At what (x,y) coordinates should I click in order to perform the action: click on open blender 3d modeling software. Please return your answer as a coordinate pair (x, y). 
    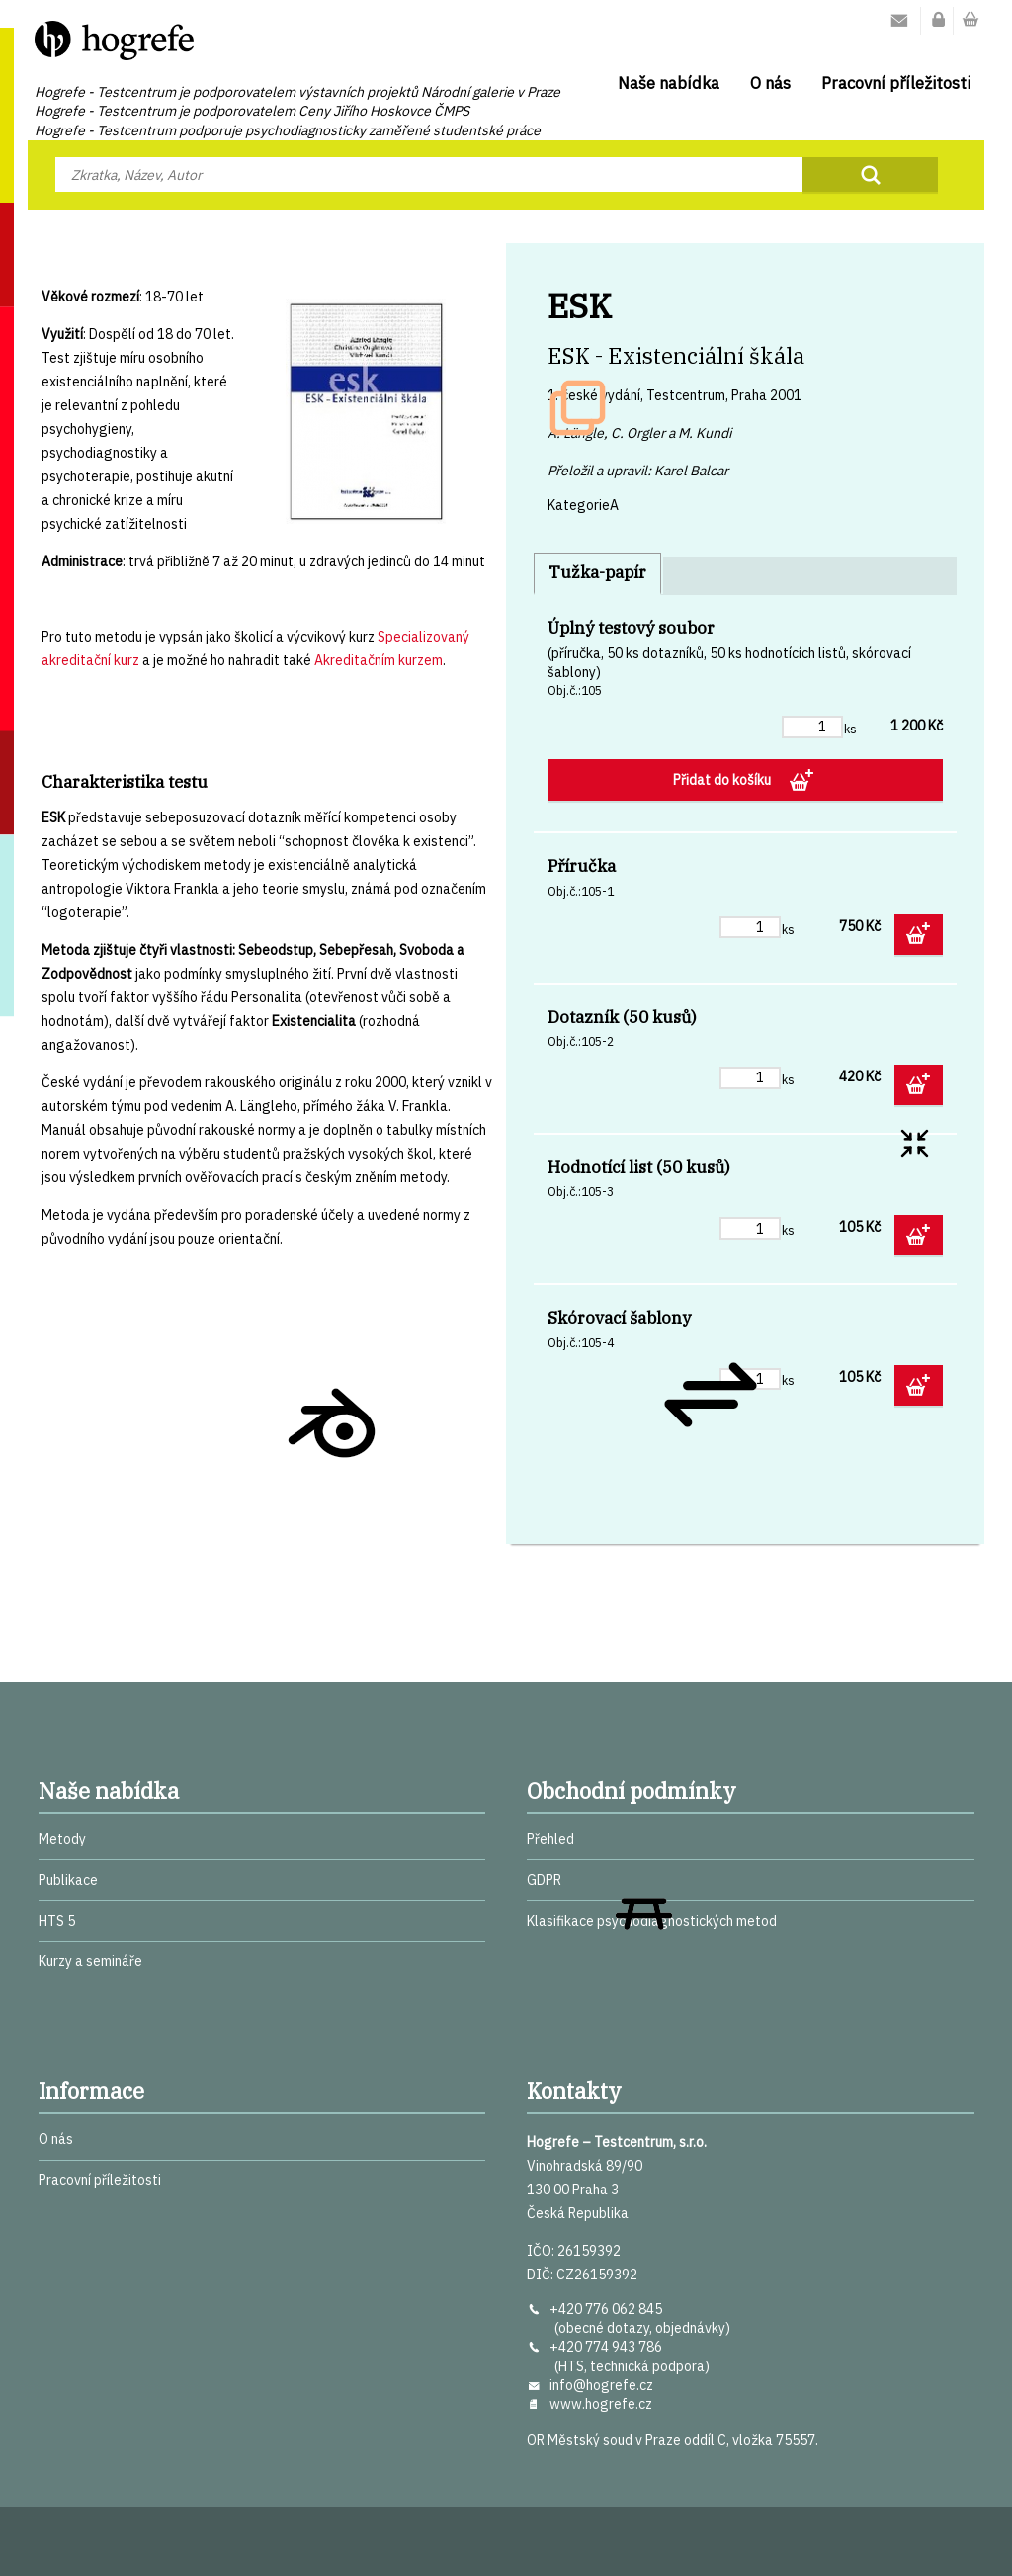
    Looking at the image, I should click on (331, 1422).